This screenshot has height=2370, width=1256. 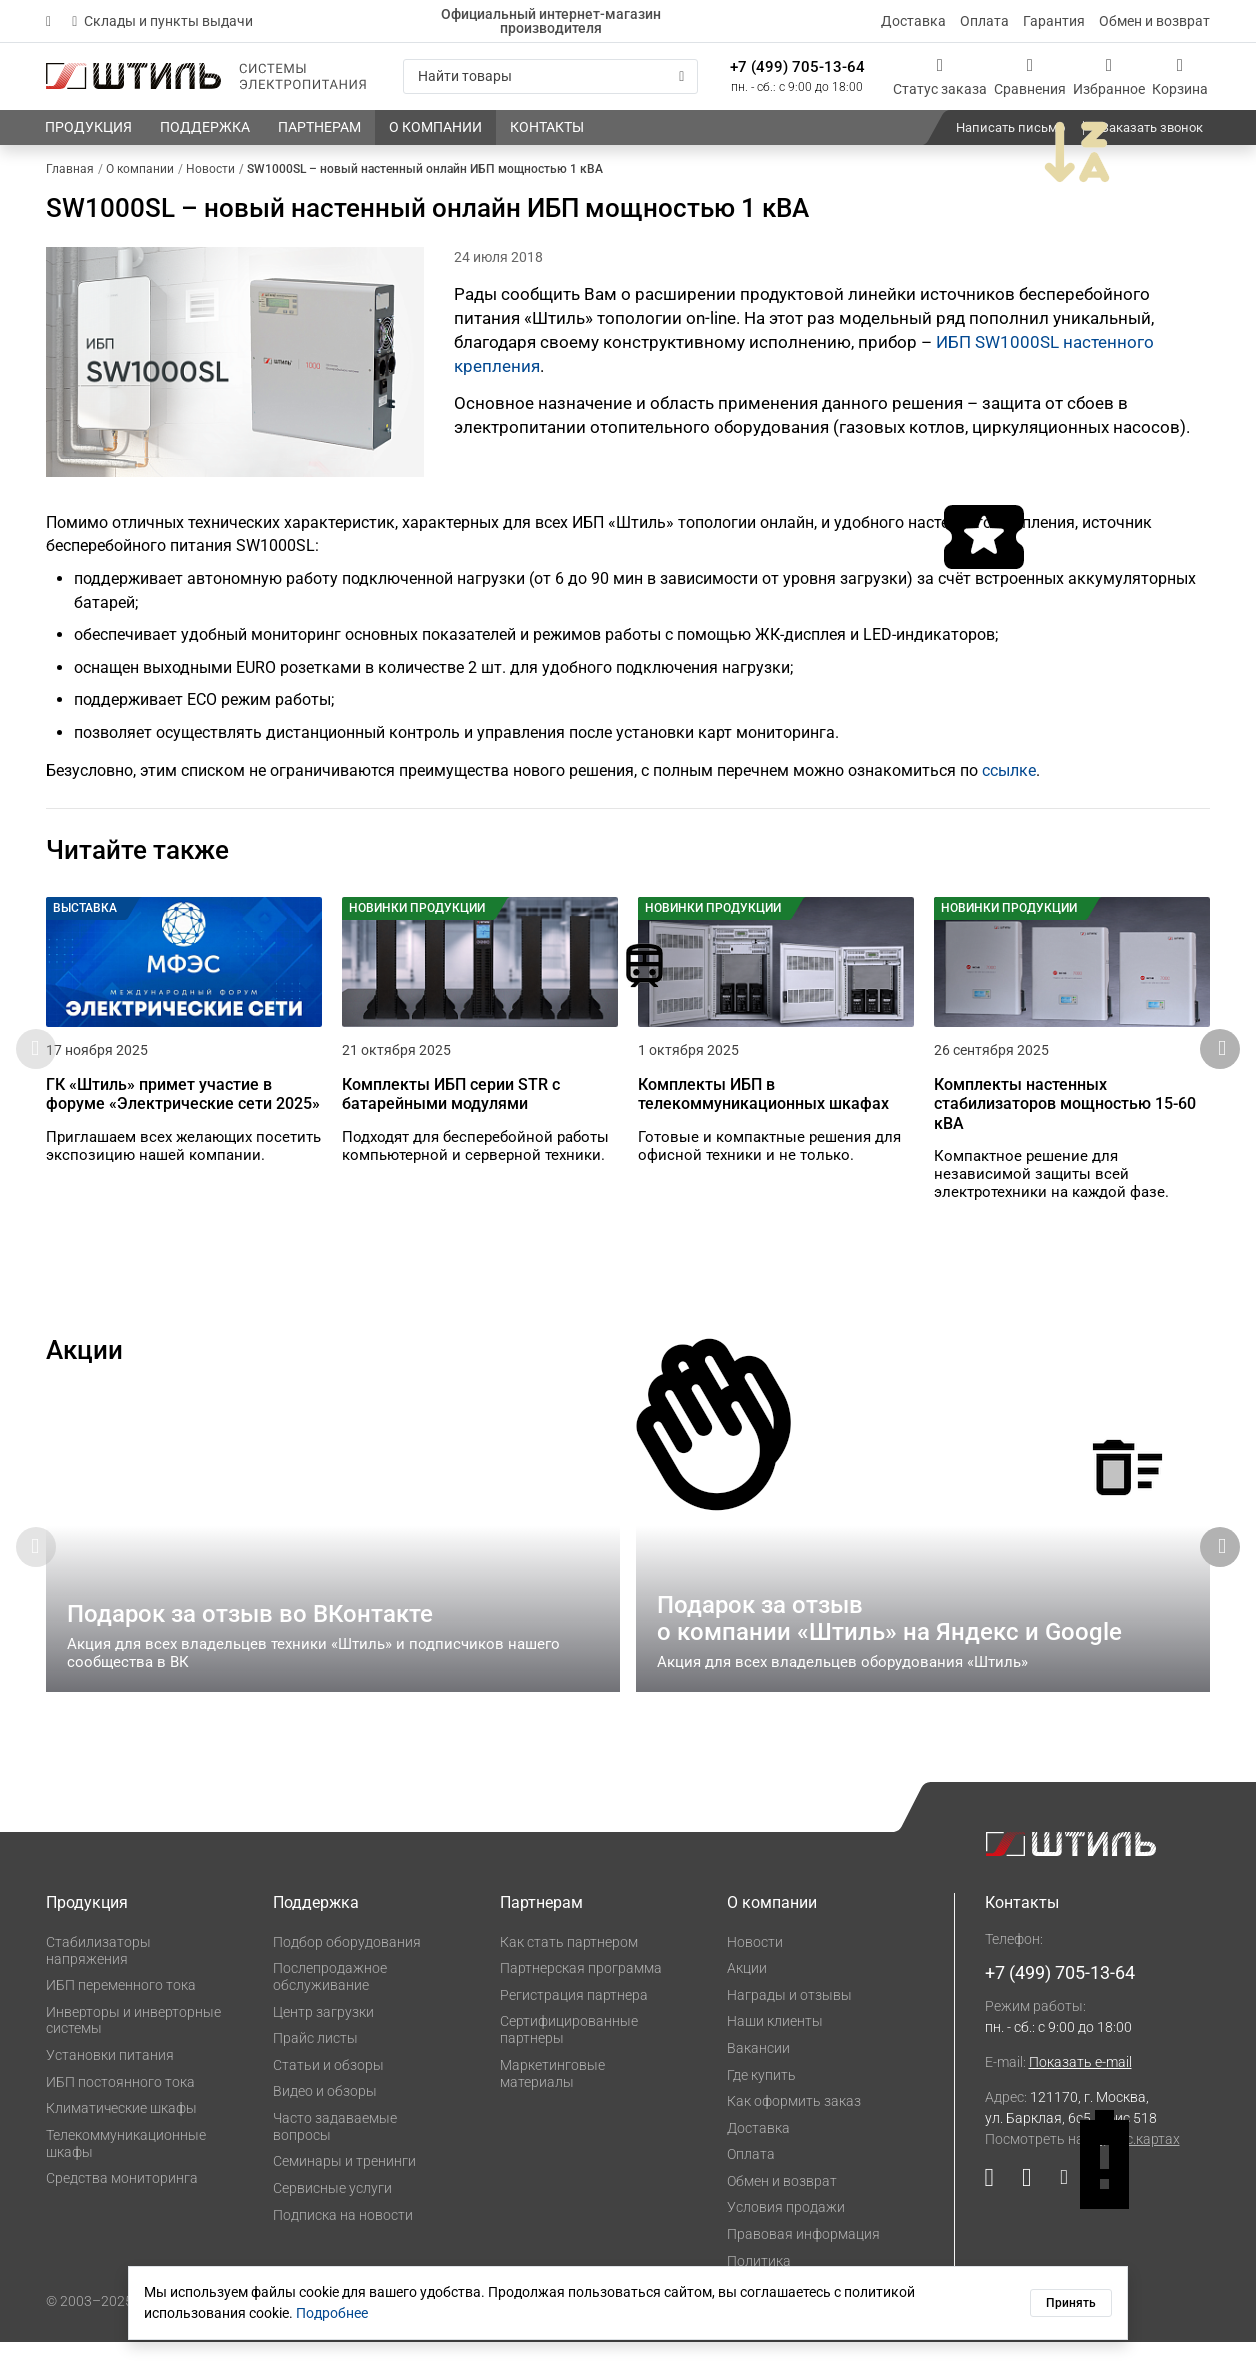 What do you see at coordinates (716, 1424) in the screenshot?
I see `give applause or show appreciation` at bounding box center [716, 1424].